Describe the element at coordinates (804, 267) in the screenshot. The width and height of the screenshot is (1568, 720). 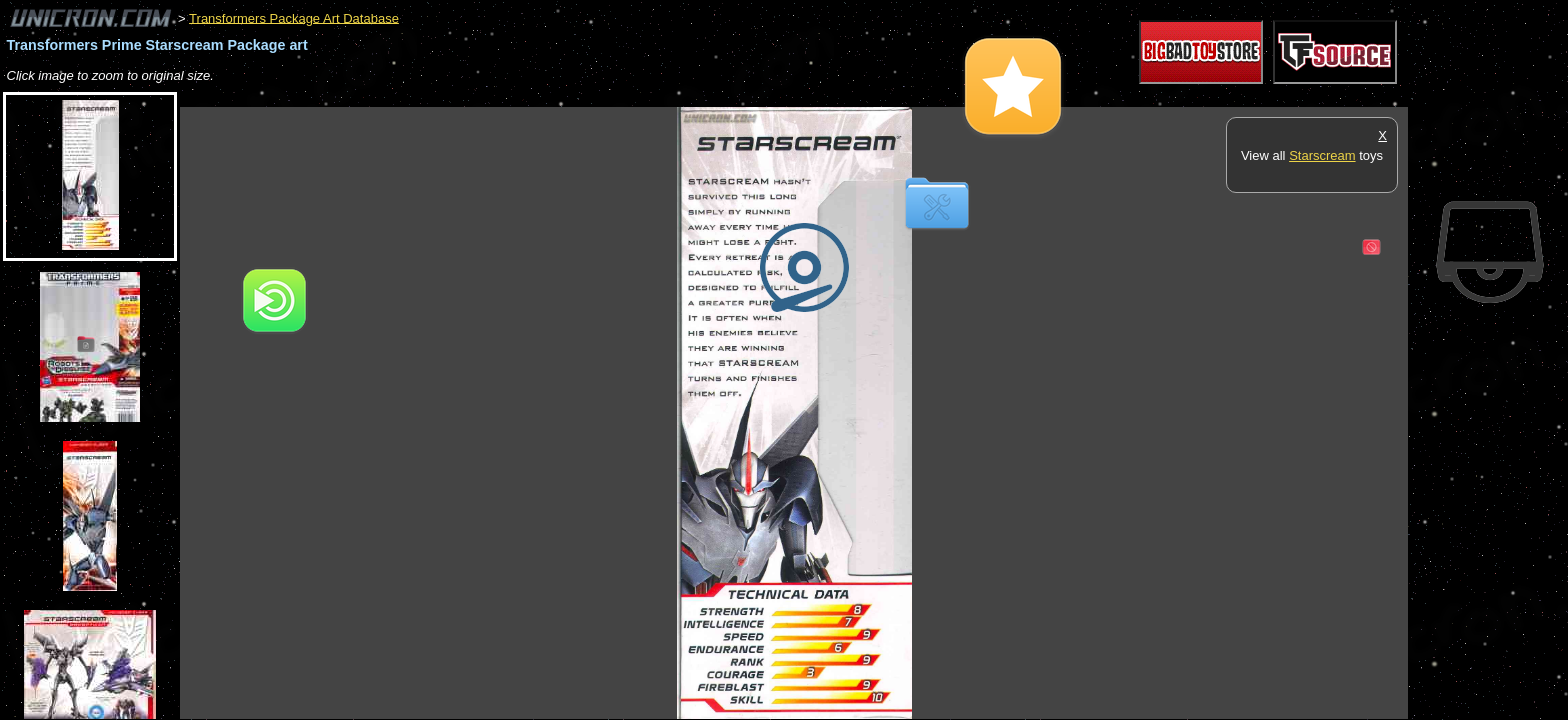
I see `open disk utility to manage storage devices` at that location.